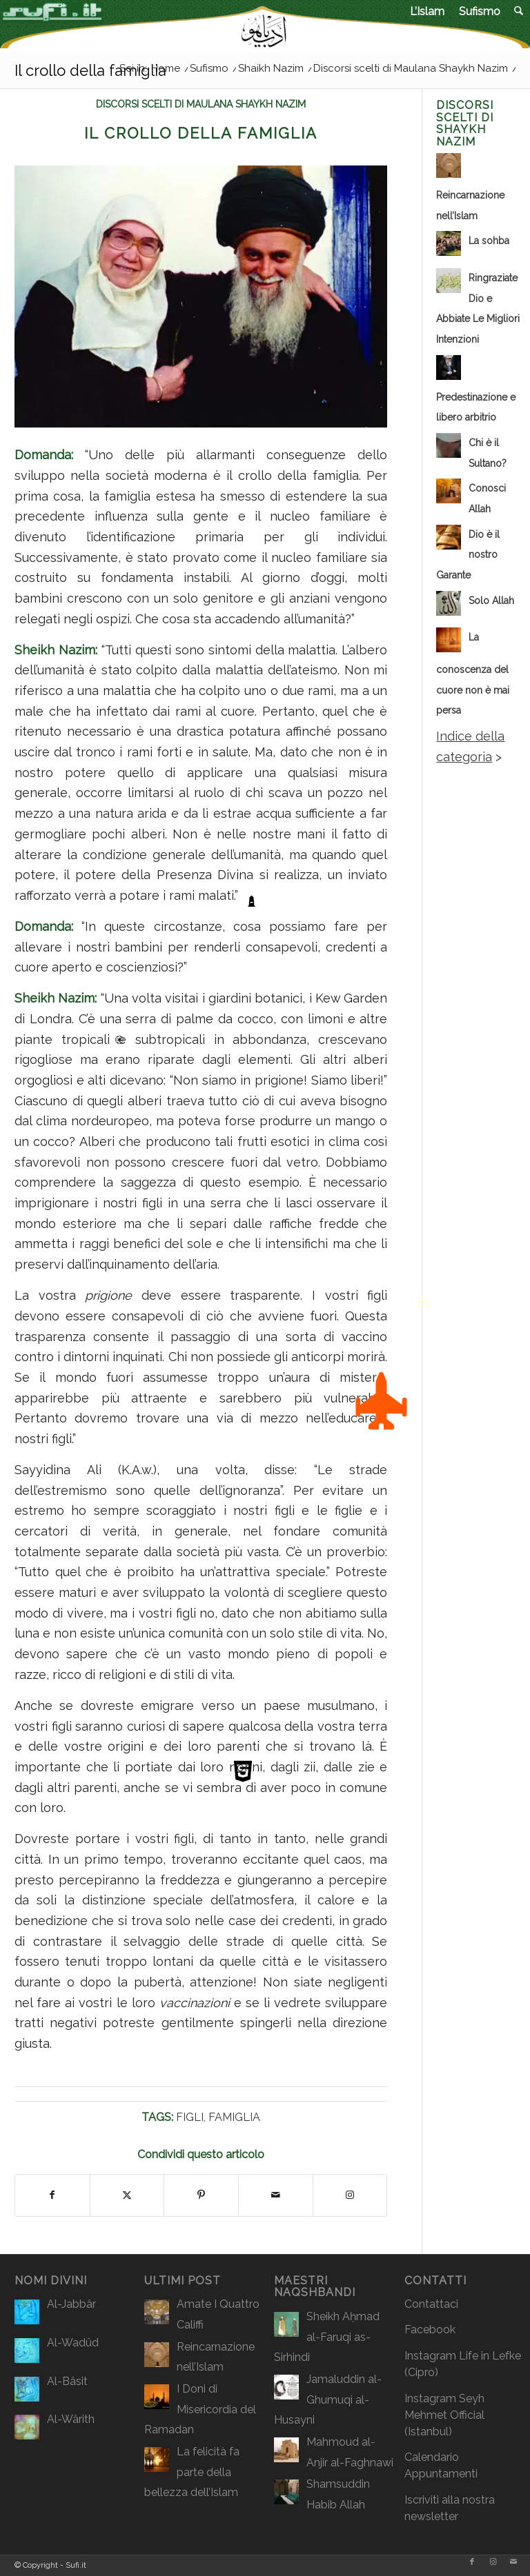 The height and width of the screenshot is (2576, 530). What do you see at coordinates (381, 1400) in the screenshot?
I see `access flight or aviation features` at bounding box center [381, 1400].